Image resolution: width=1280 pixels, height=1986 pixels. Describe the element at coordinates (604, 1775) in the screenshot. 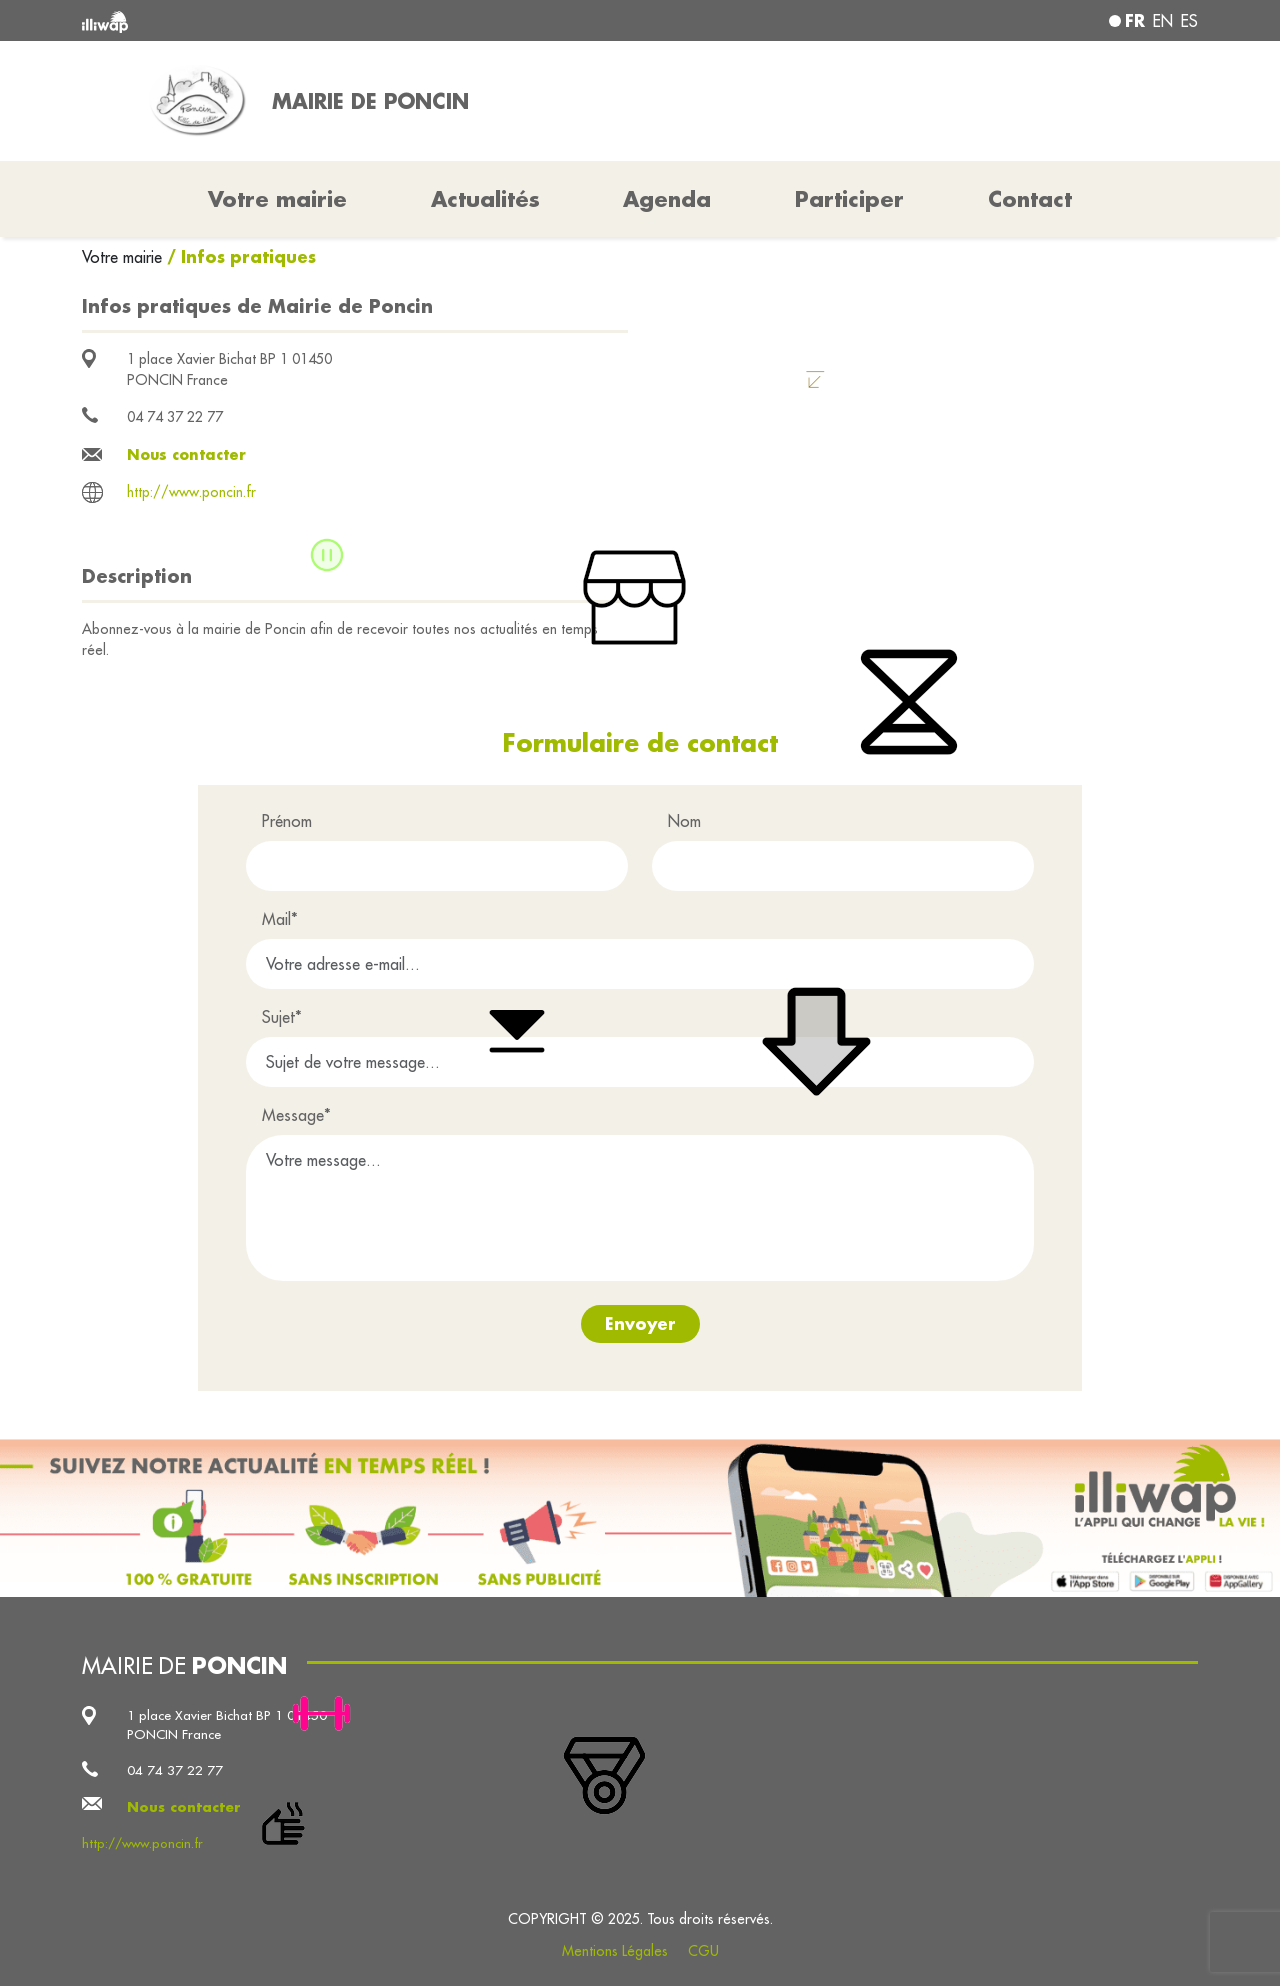

I see `view achievements or awards` at that location.